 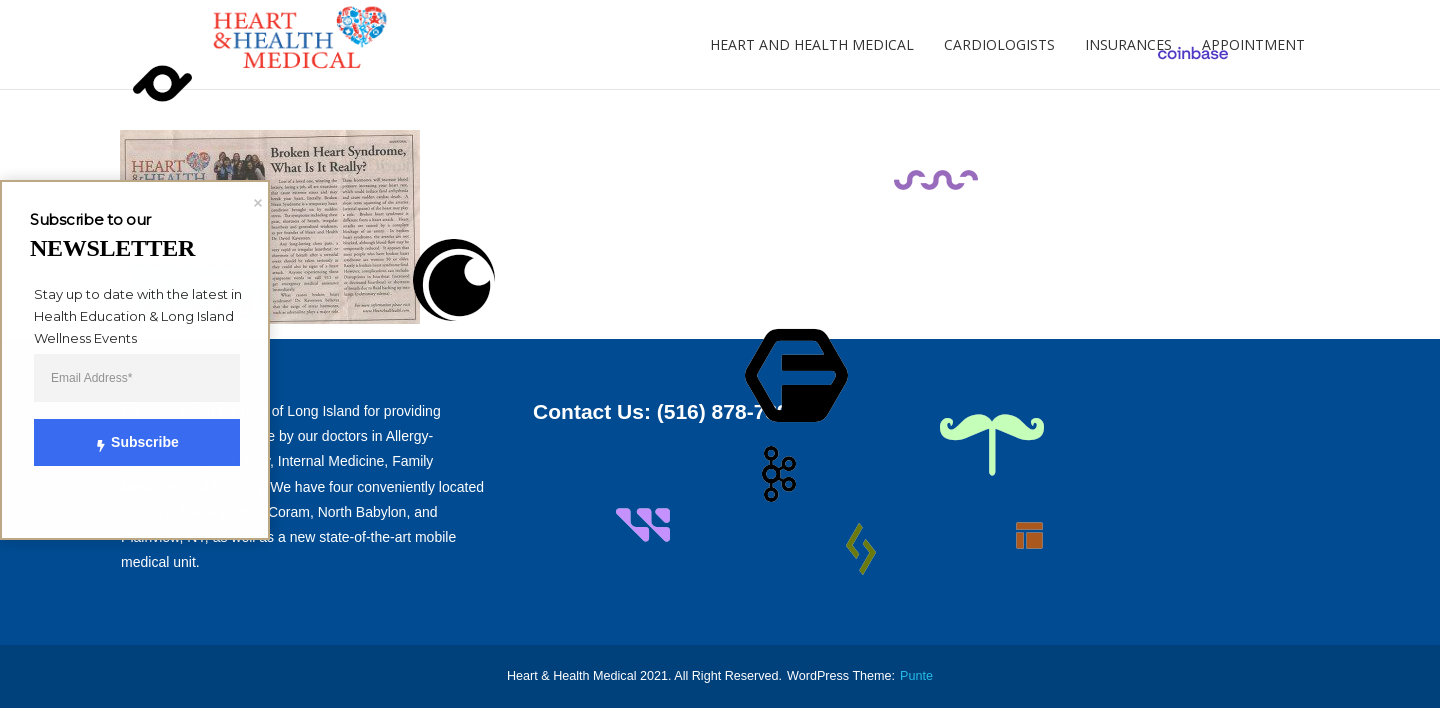 What do you see at coordinates (779, 474) in the screenshot?
I see `Apache Kafka logo` at bounding box center [779, 474].